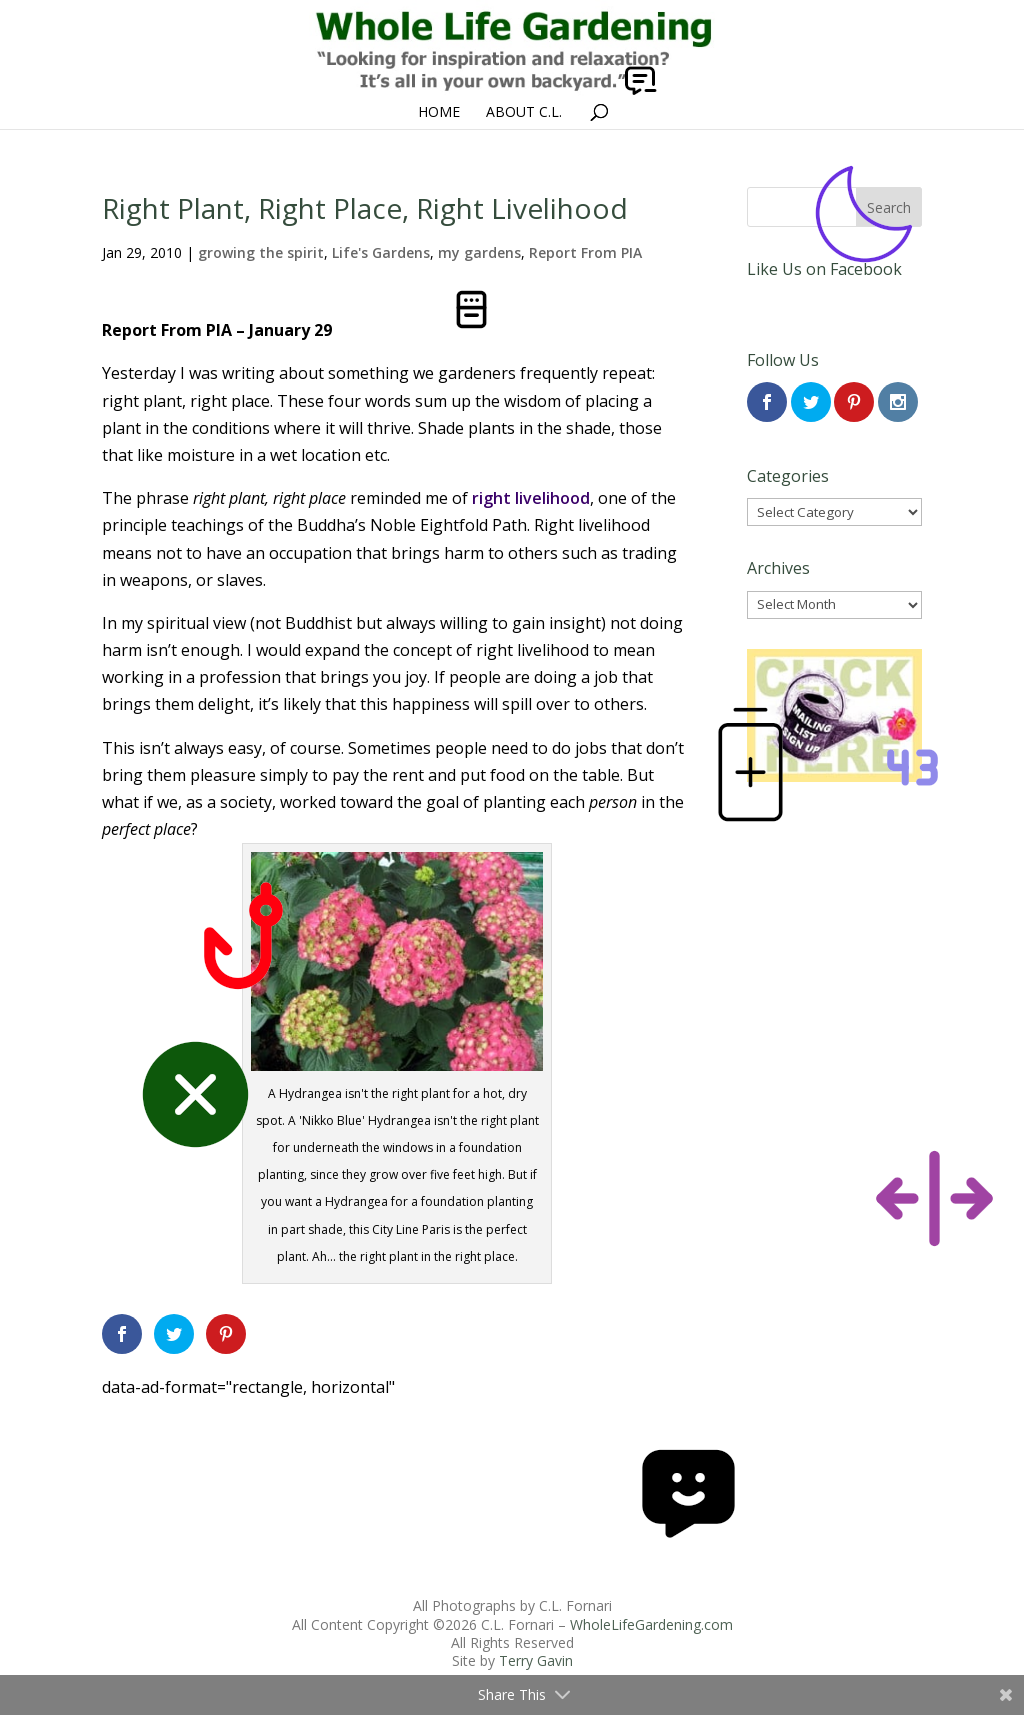 This screenshot has width=1024, height=1715. Describe the element at coordinates (195, 1094) in the screenshot. I see `close or dismiss a modal or dialog` at that location.